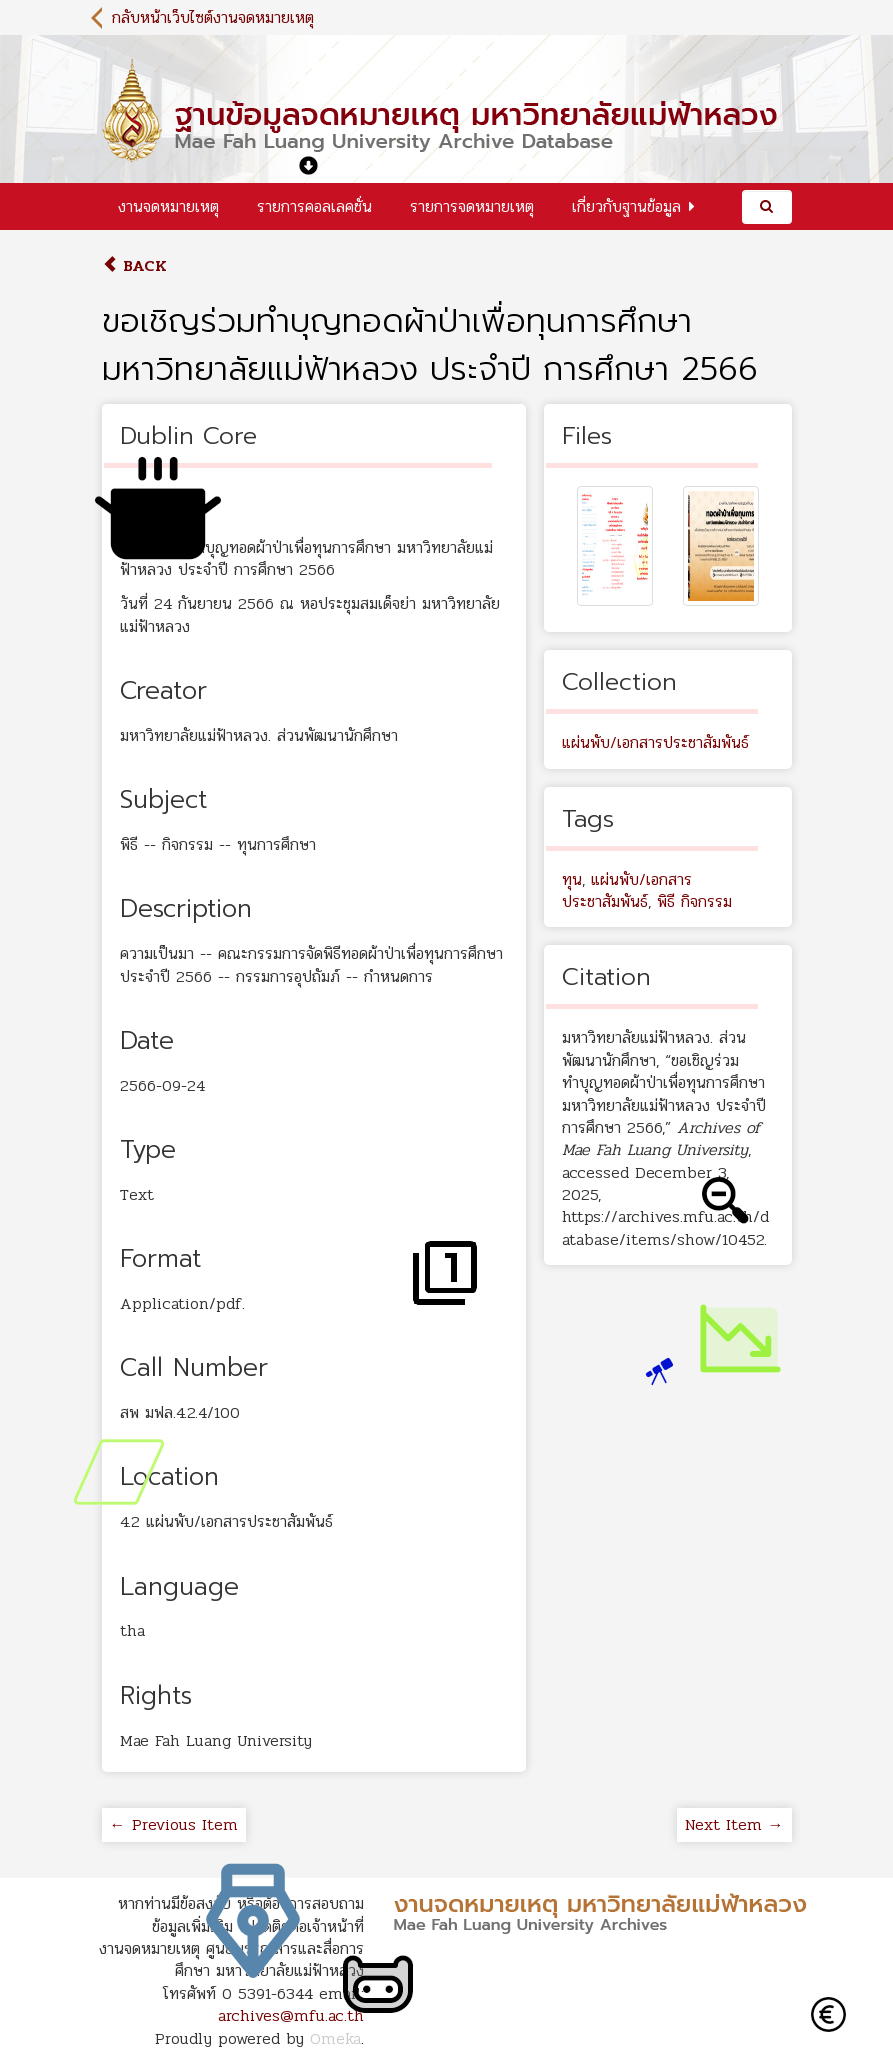 The height and width of the screenshot is (2065, 893). I want to click on access recipes or cooking features, so click(158, 516).